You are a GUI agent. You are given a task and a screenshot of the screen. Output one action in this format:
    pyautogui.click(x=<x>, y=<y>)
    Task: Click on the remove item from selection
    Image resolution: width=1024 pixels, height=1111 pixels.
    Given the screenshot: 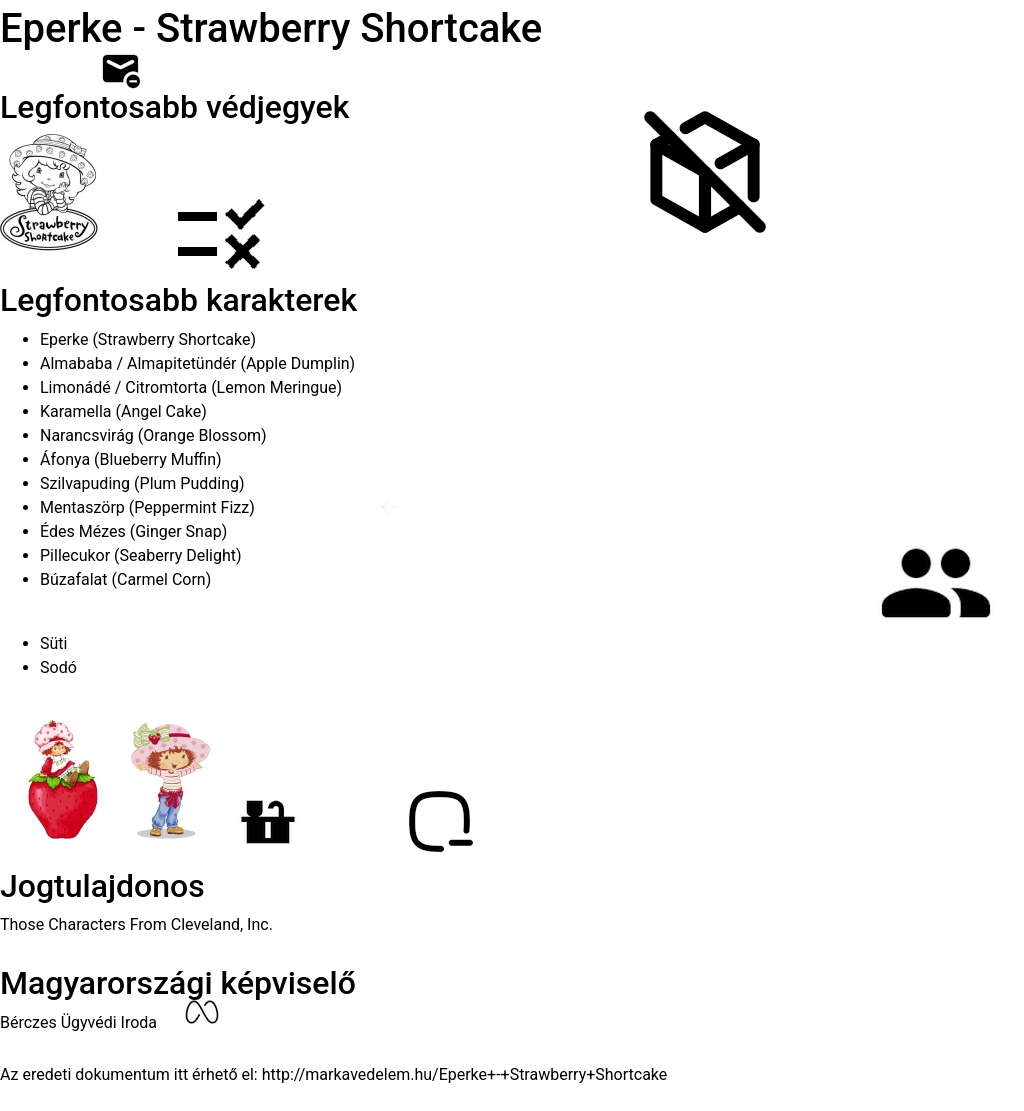 What is the action you would take?
    pyautogui.click(x=439, y=821)
    